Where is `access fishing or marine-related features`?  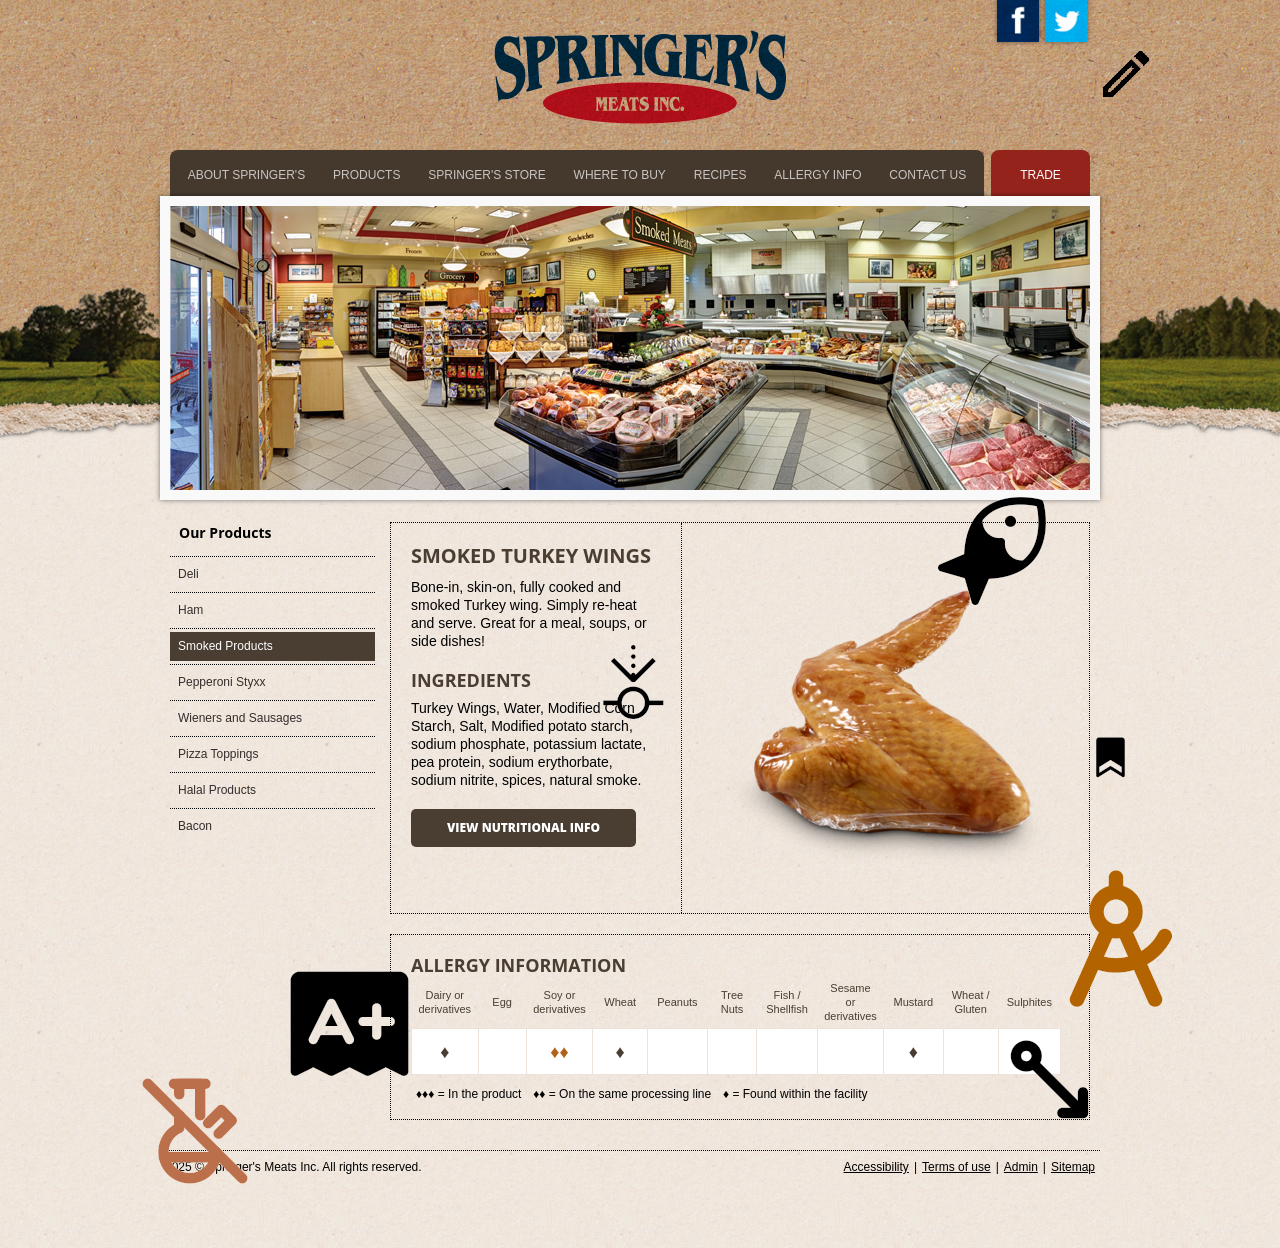 access fishing or marine-related features is located at coordinates (997, 545).